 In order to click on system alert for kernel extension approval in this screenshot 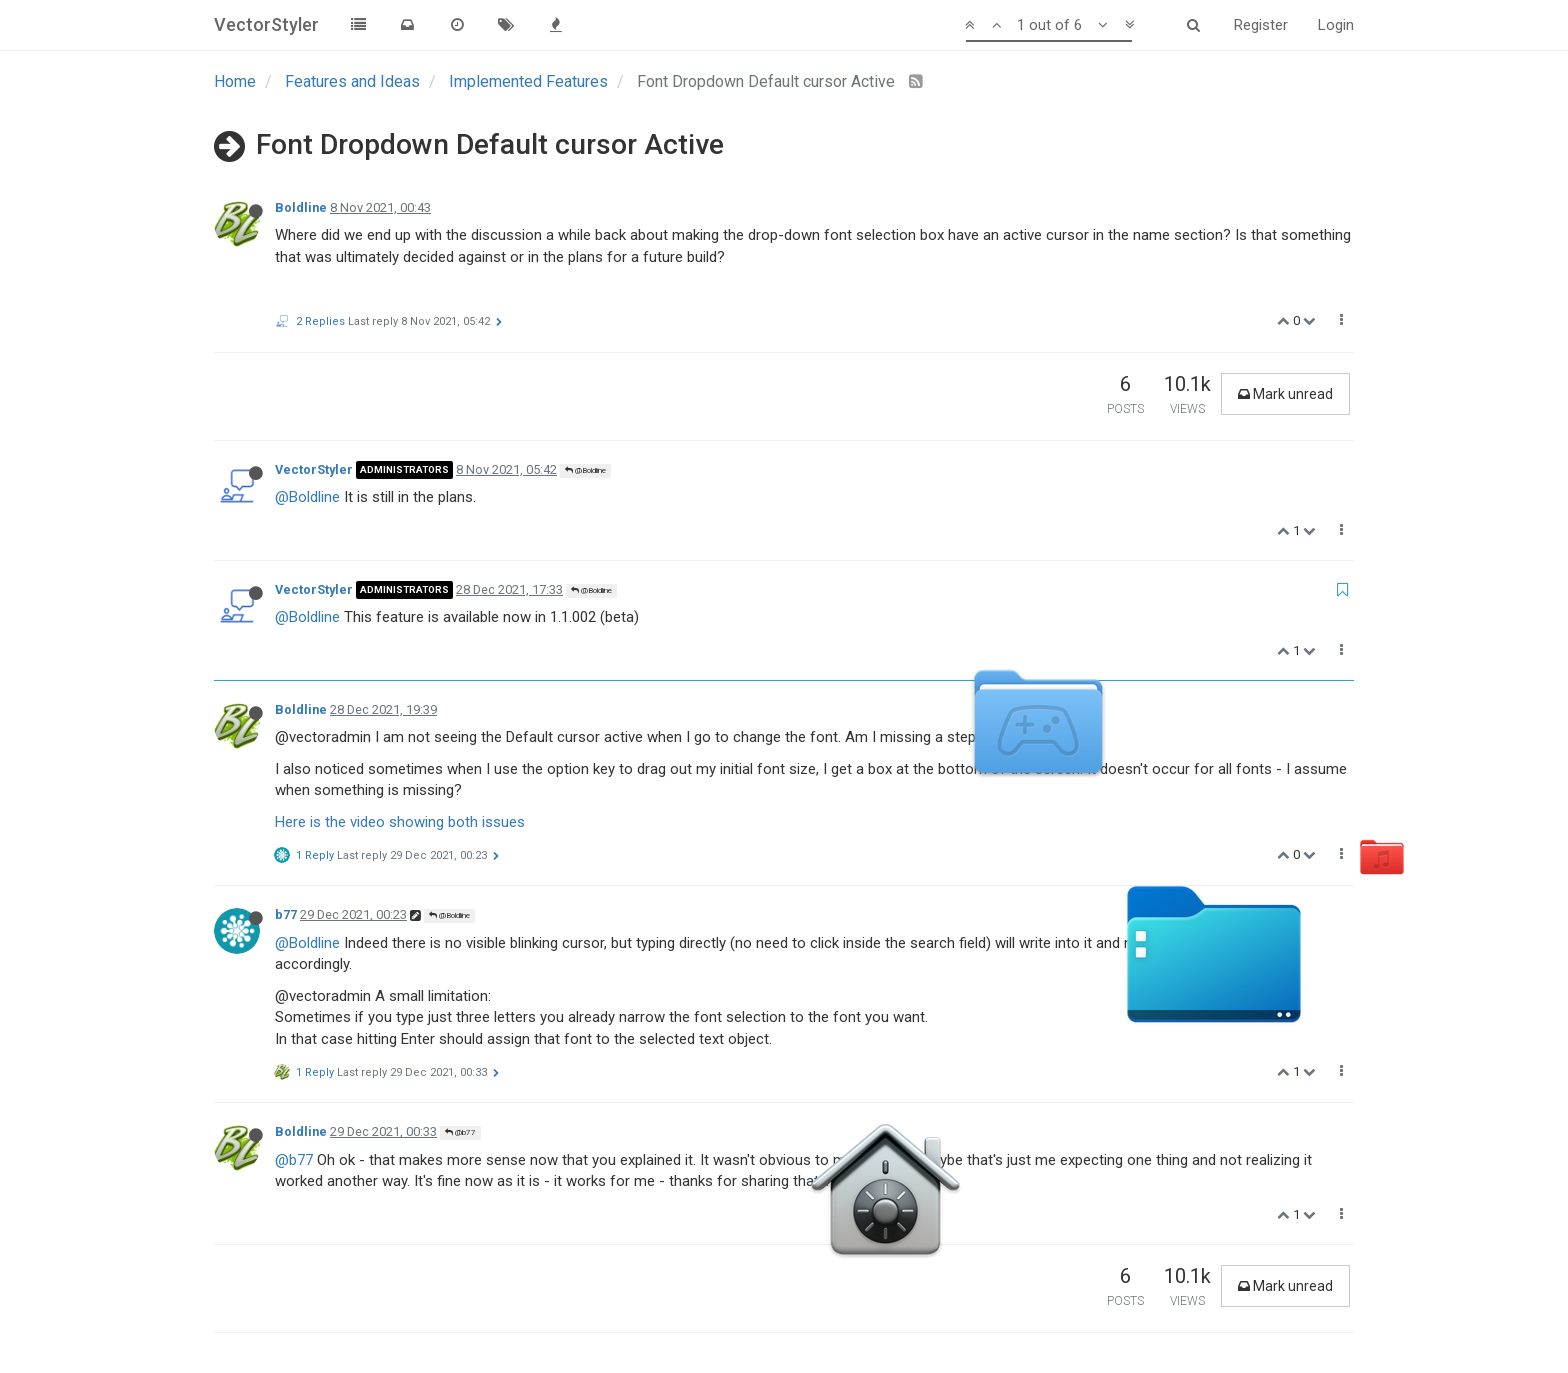, I will do `click(885, 1191)`.